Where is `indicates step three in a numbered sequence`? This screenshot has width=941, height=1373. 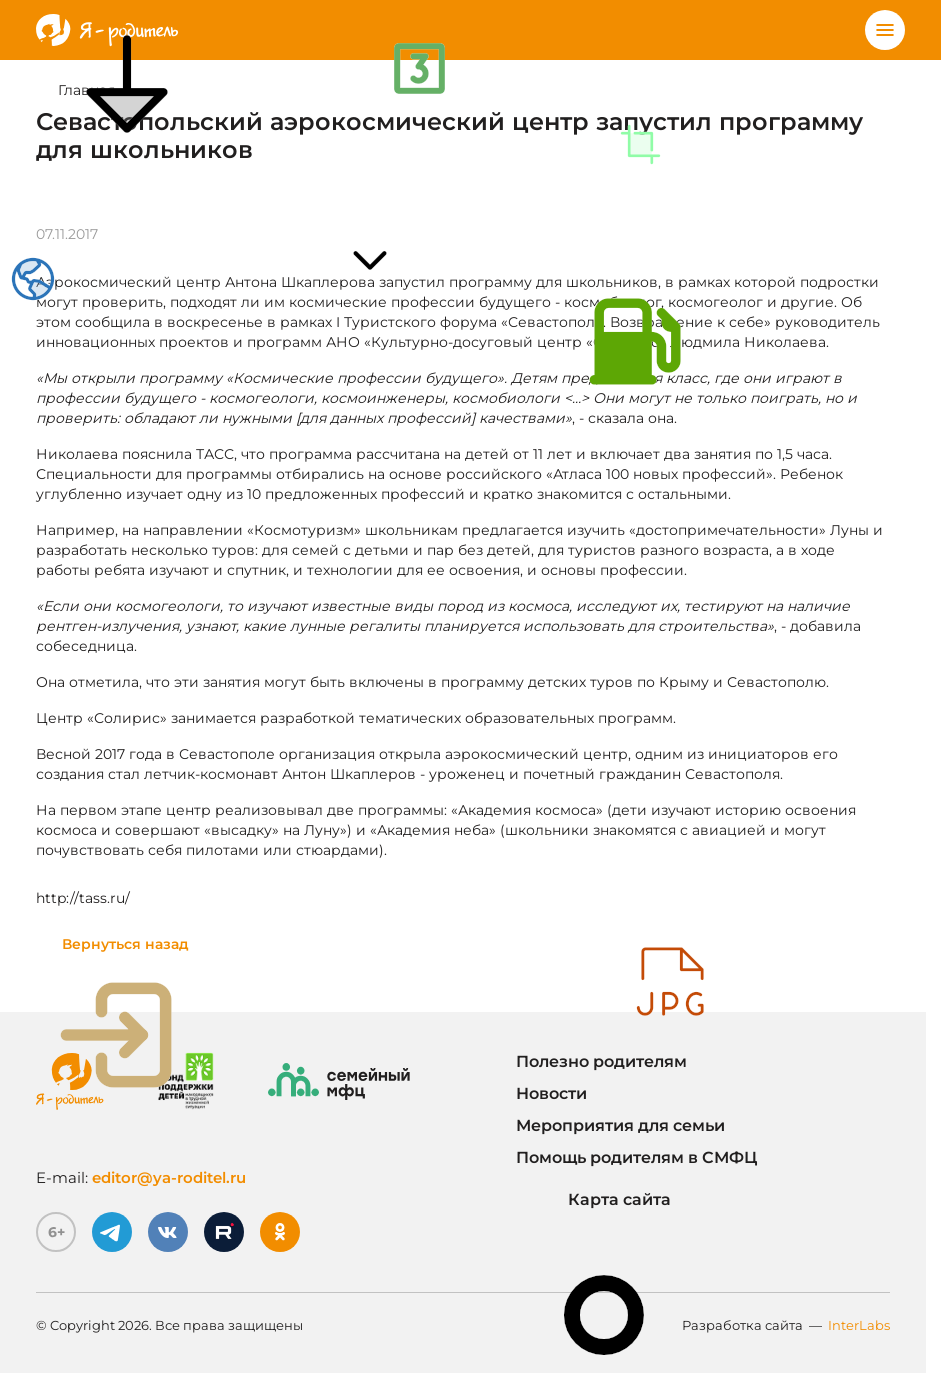
indicates step three in a numbered sequence is located at coordinates (419, 68).